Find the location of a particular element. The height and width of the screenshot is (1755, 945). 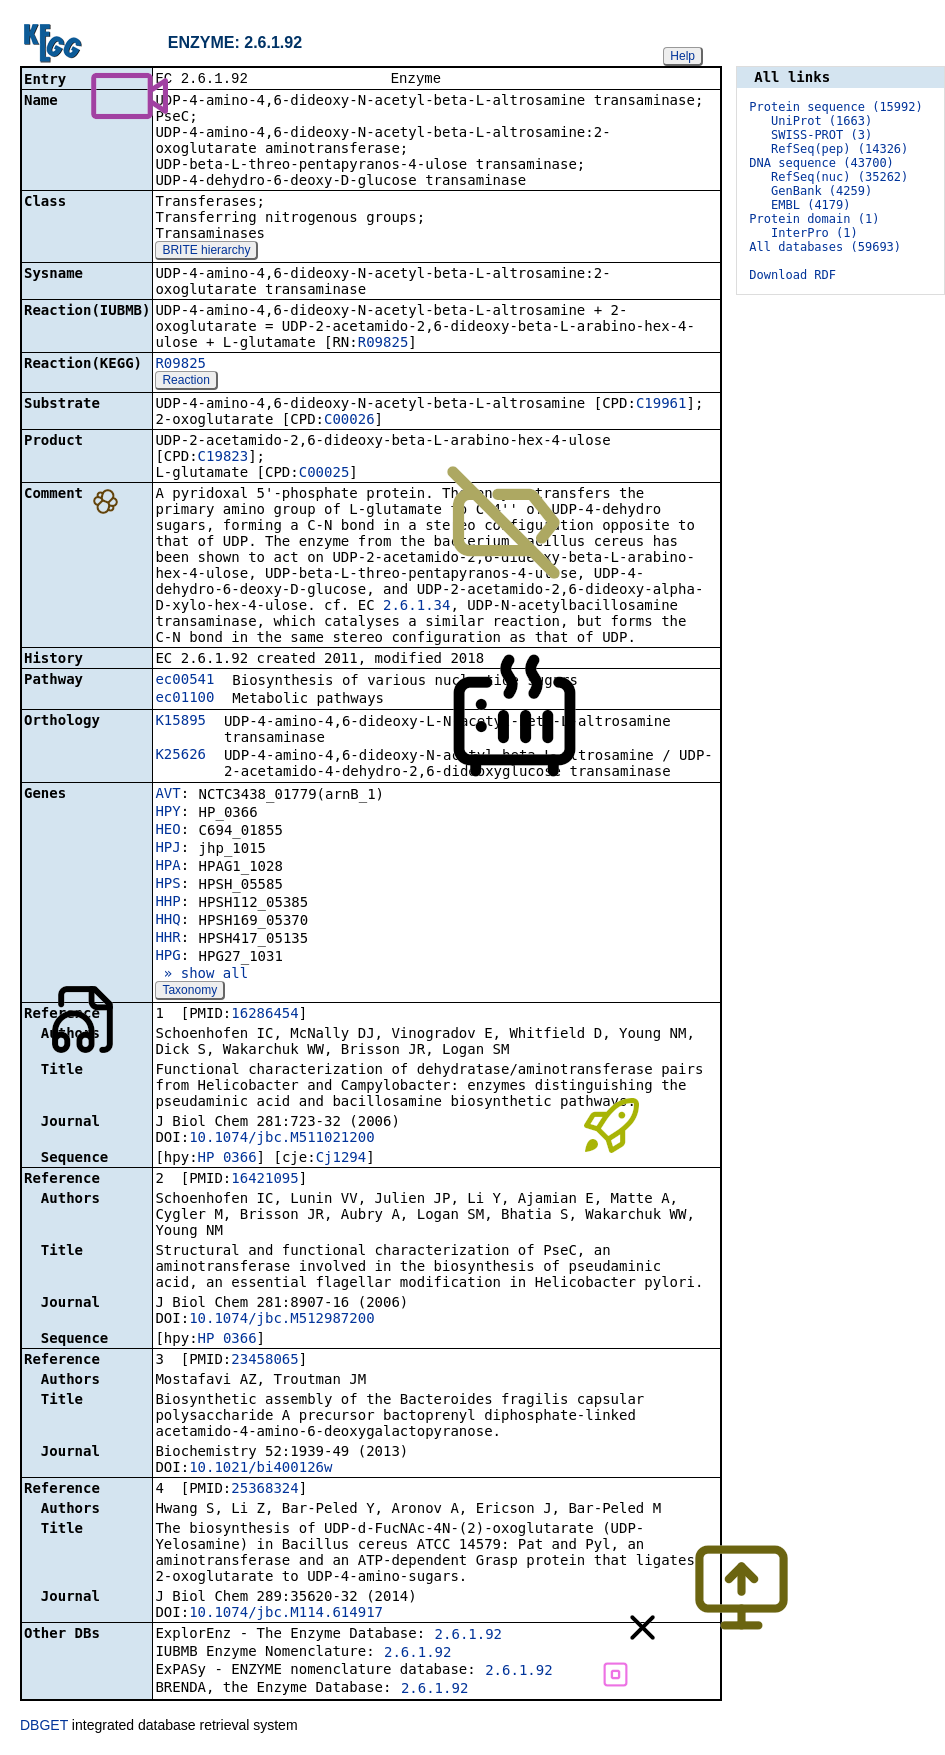

open an audio file is located at coordinates (85, 1019).